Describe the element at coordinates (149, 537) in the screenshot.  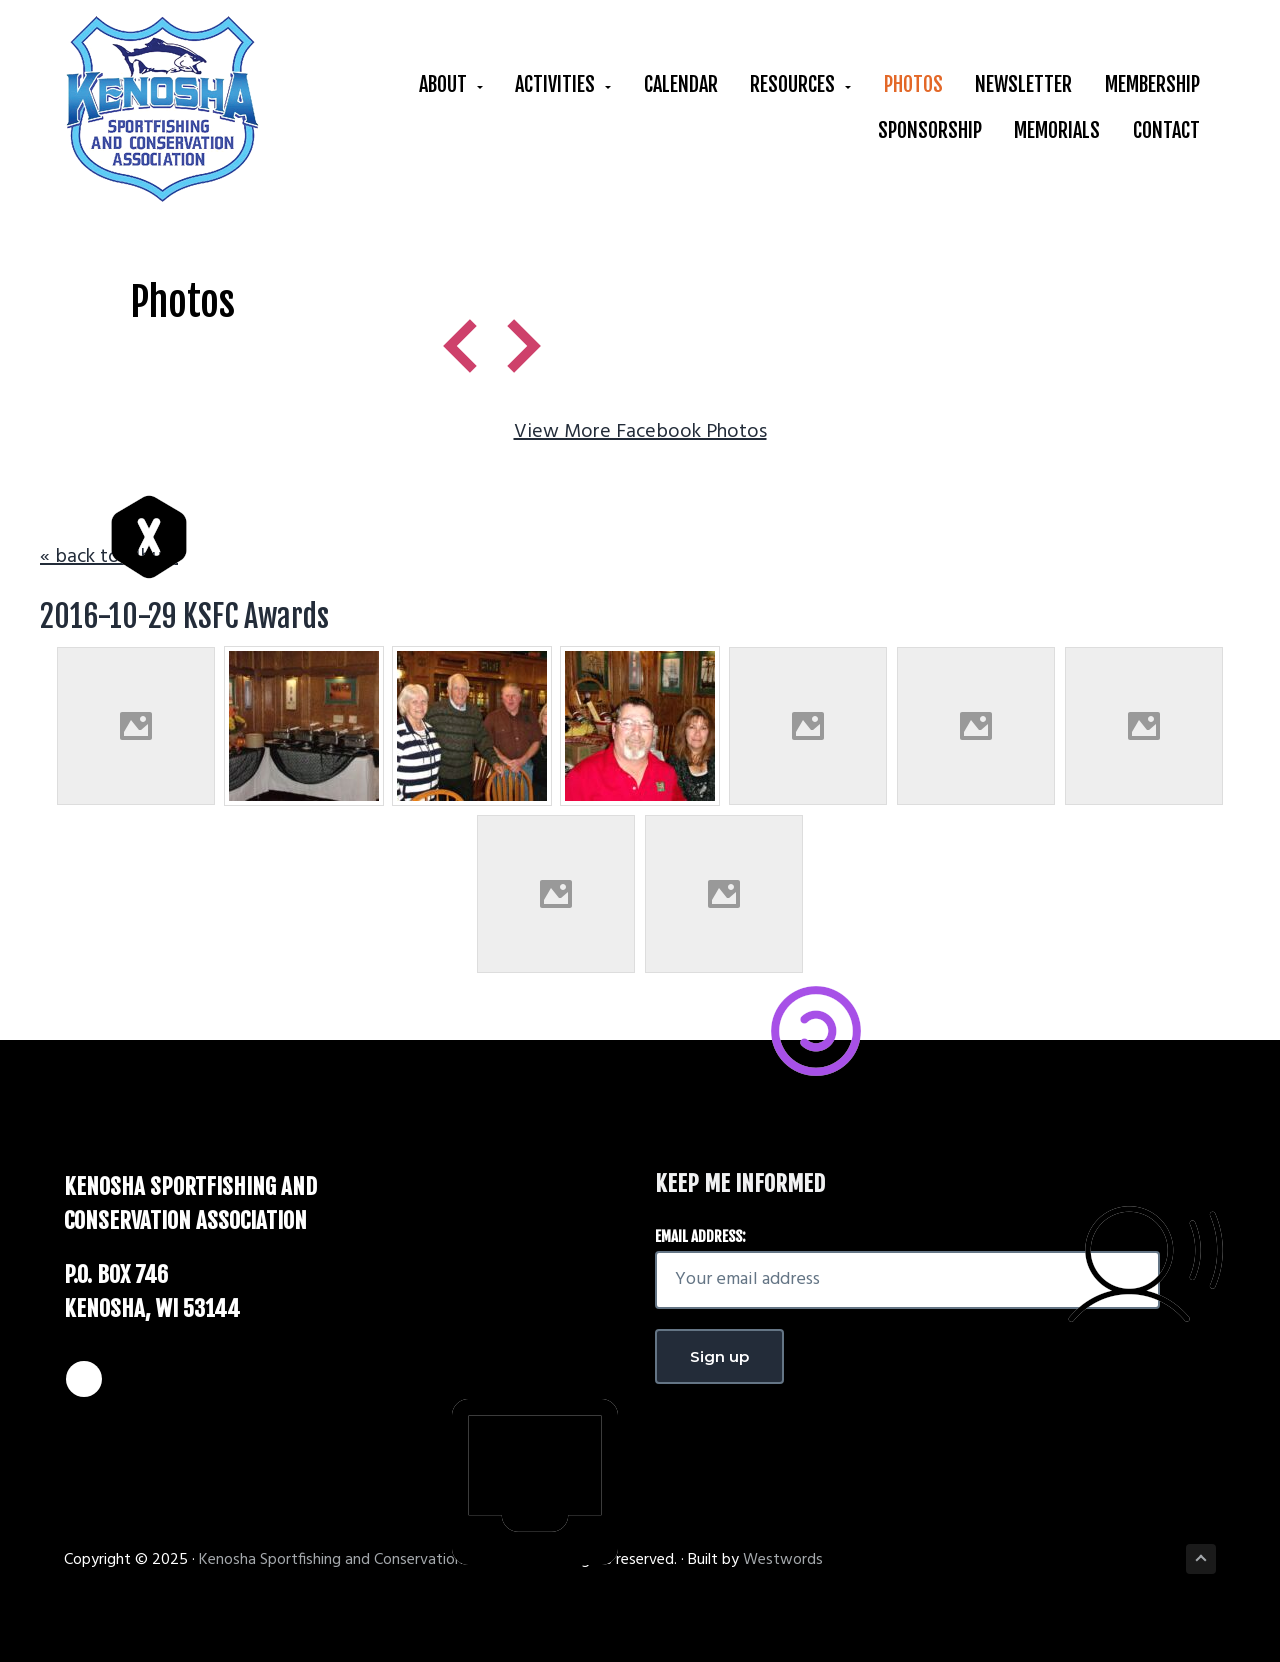
I see `close or cancel action` at that location.